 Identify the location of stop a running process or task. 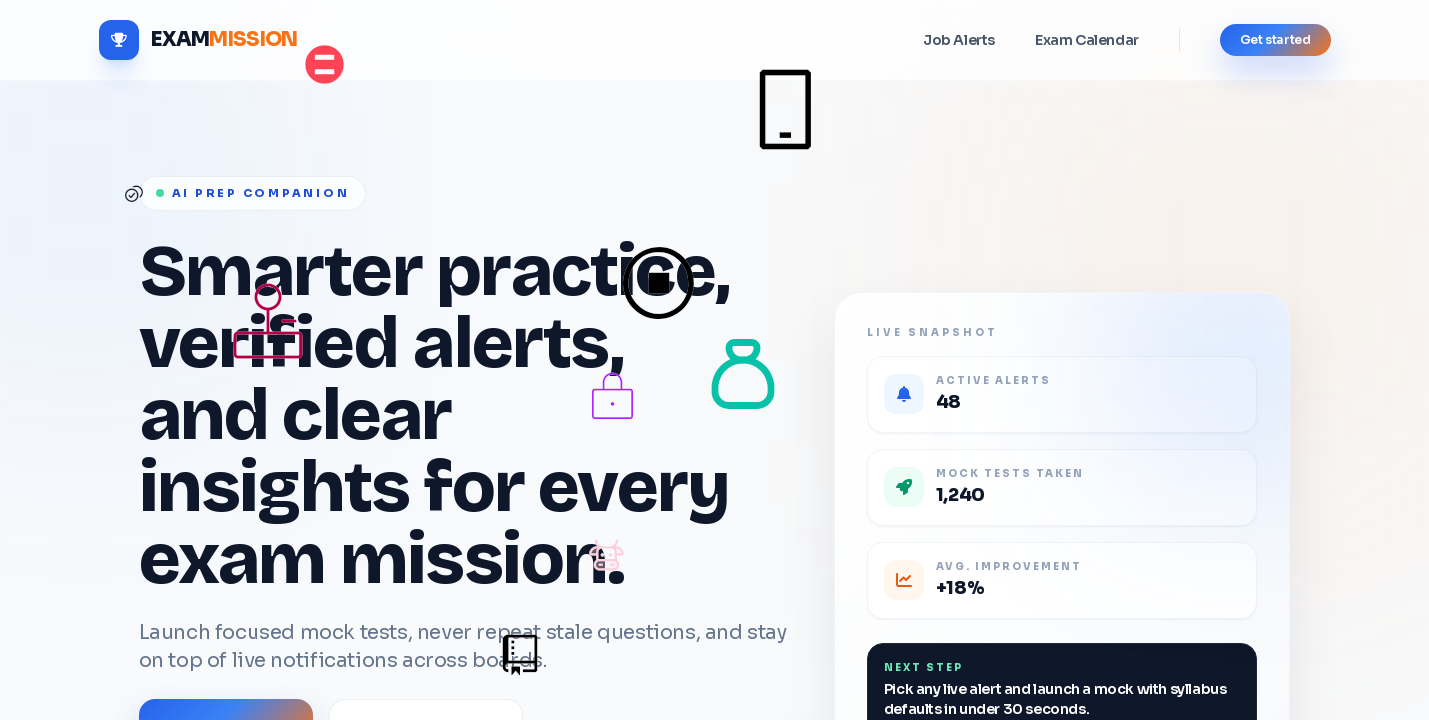
(659, 283).